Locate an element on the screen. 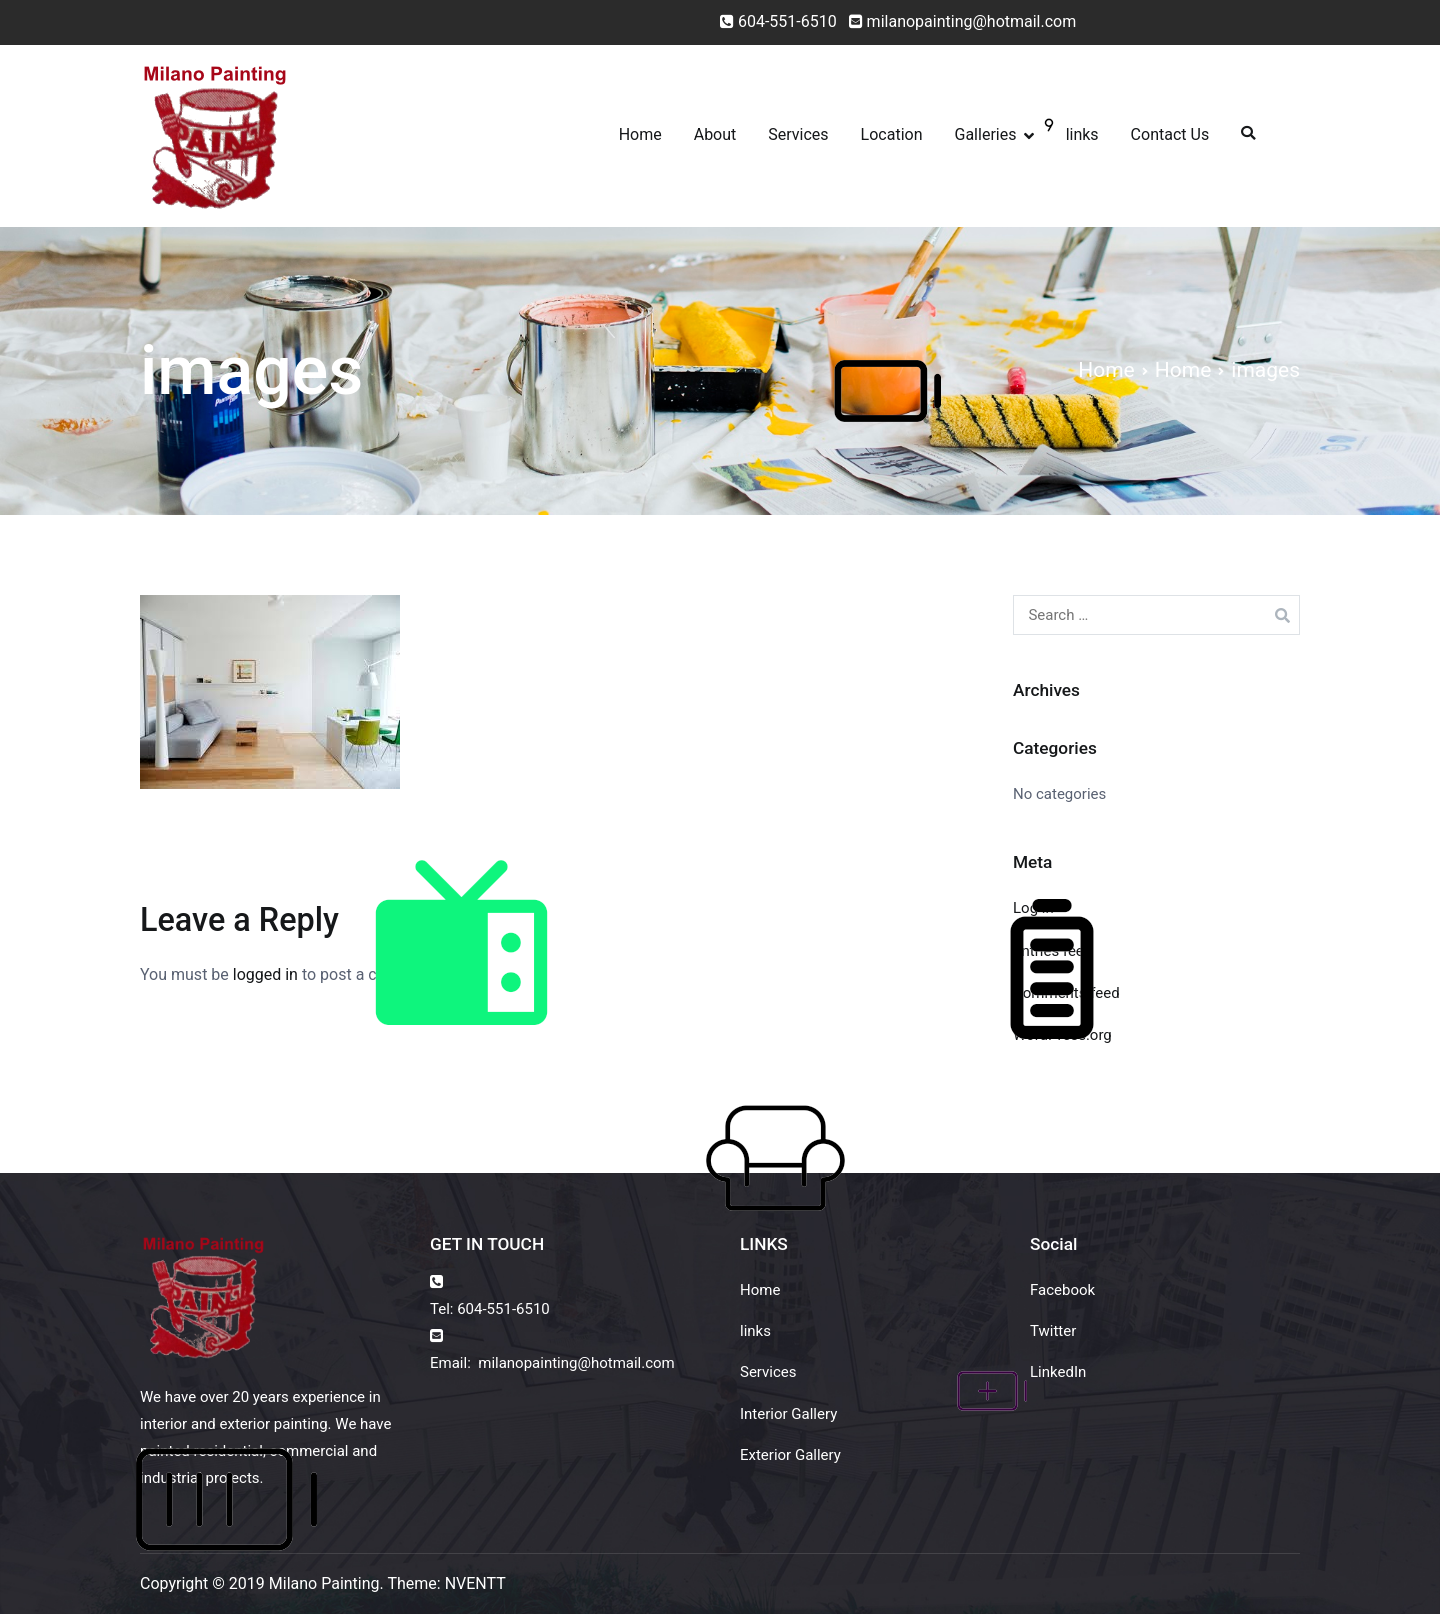 The width and height of the screenshot is (1440, 1614). add or extend battery life is located at coordinates (991, 1391).